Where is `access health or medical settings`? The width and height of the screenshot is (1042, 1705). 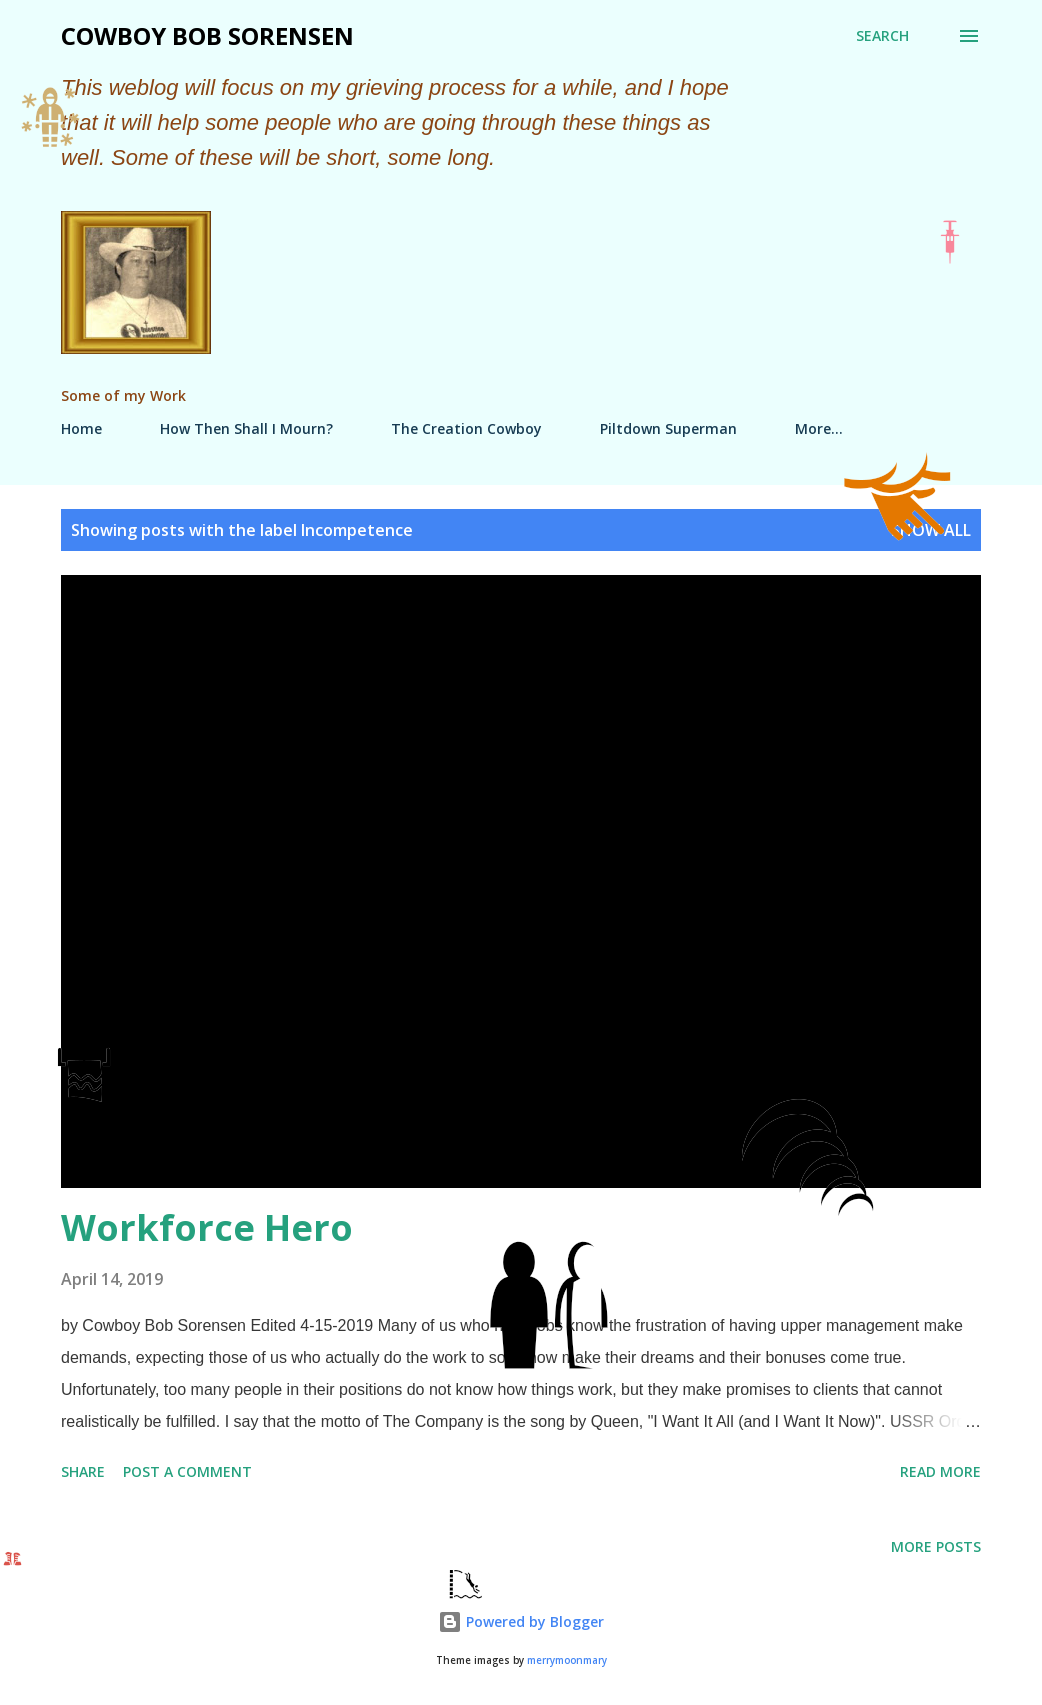 access health or medical settings is located at coordinates (950, 242).